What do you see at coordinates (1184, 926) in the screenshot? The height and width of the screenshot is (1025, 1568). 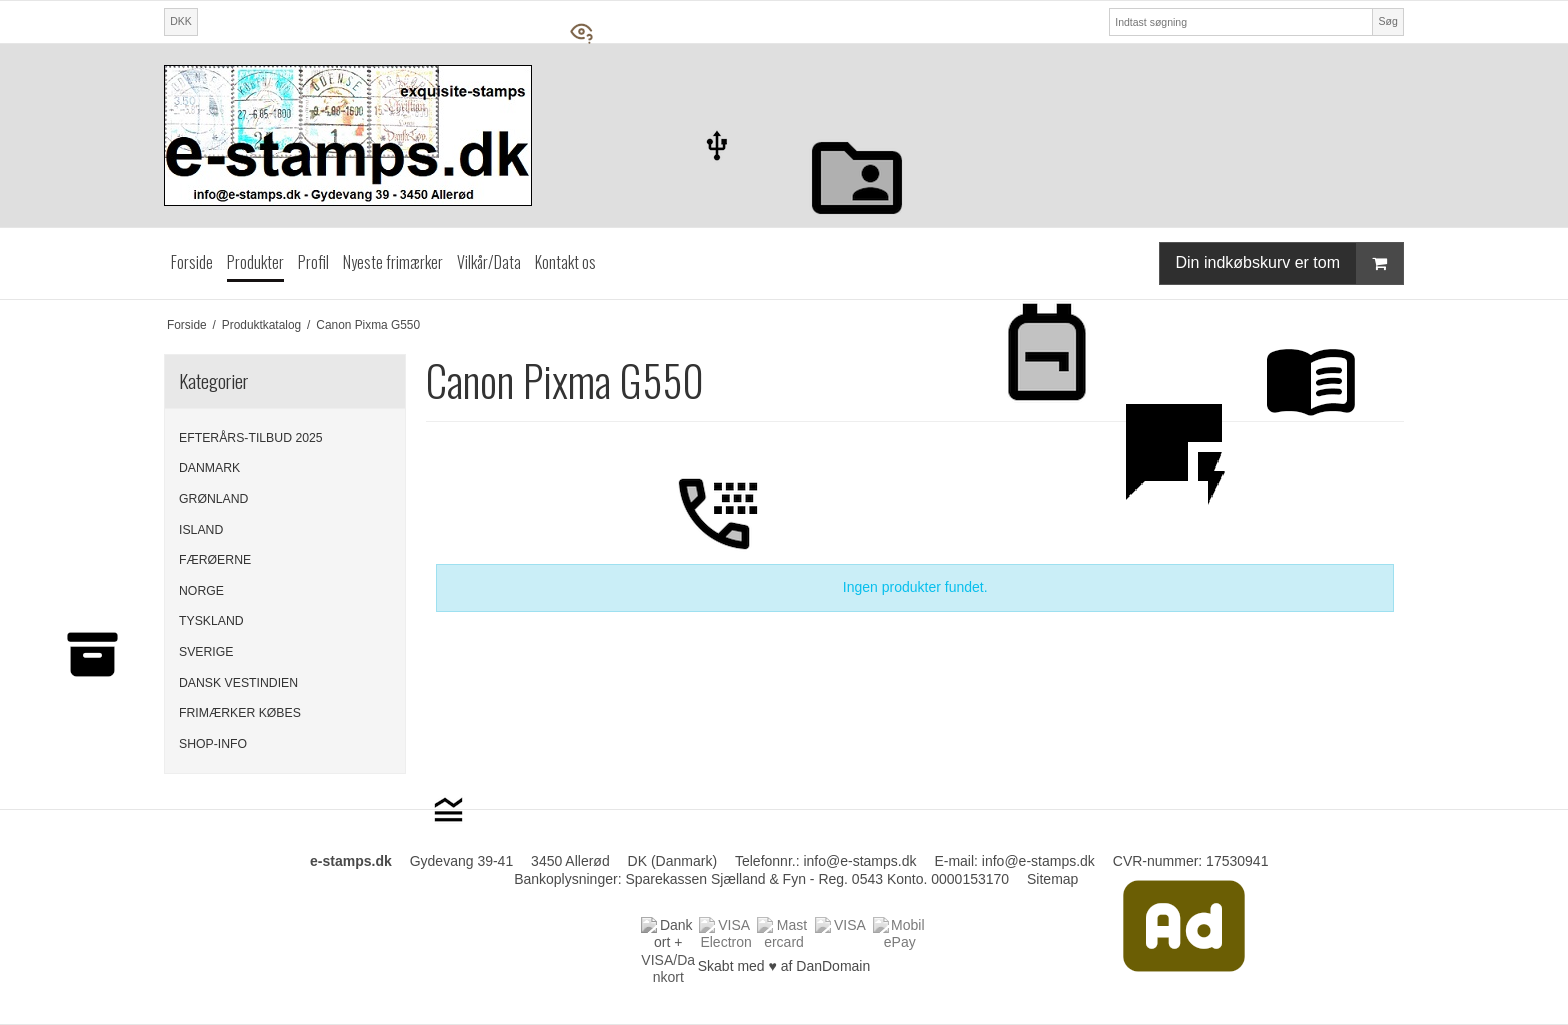 I see `indicates sponsored or advertisement content` at bounding box center [1184, 926].